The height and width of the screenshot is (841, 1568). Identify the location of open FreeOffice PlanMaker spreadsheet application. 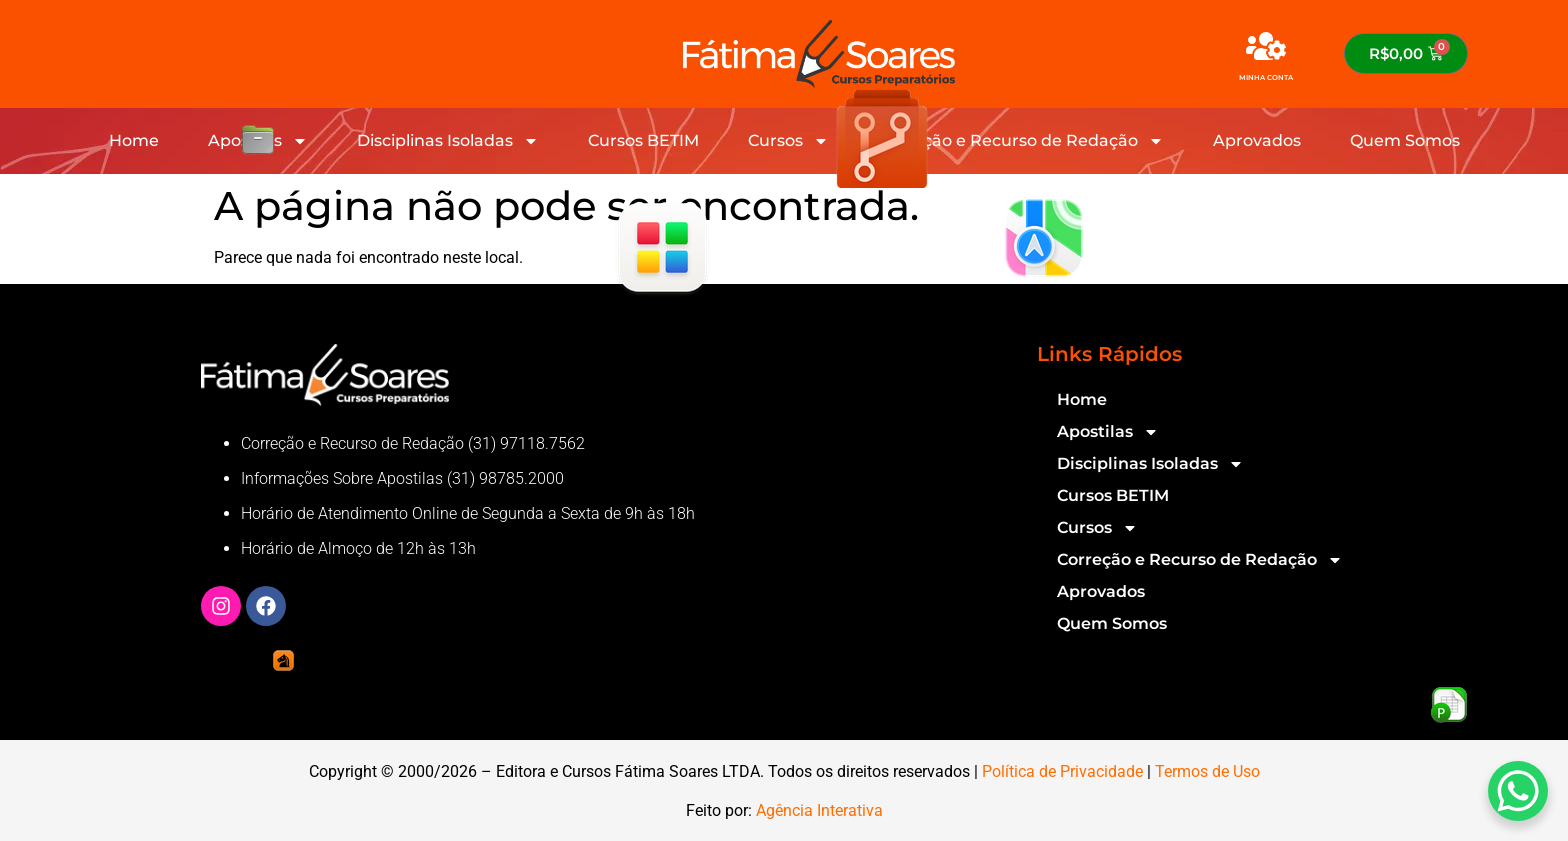
(1449, 704).